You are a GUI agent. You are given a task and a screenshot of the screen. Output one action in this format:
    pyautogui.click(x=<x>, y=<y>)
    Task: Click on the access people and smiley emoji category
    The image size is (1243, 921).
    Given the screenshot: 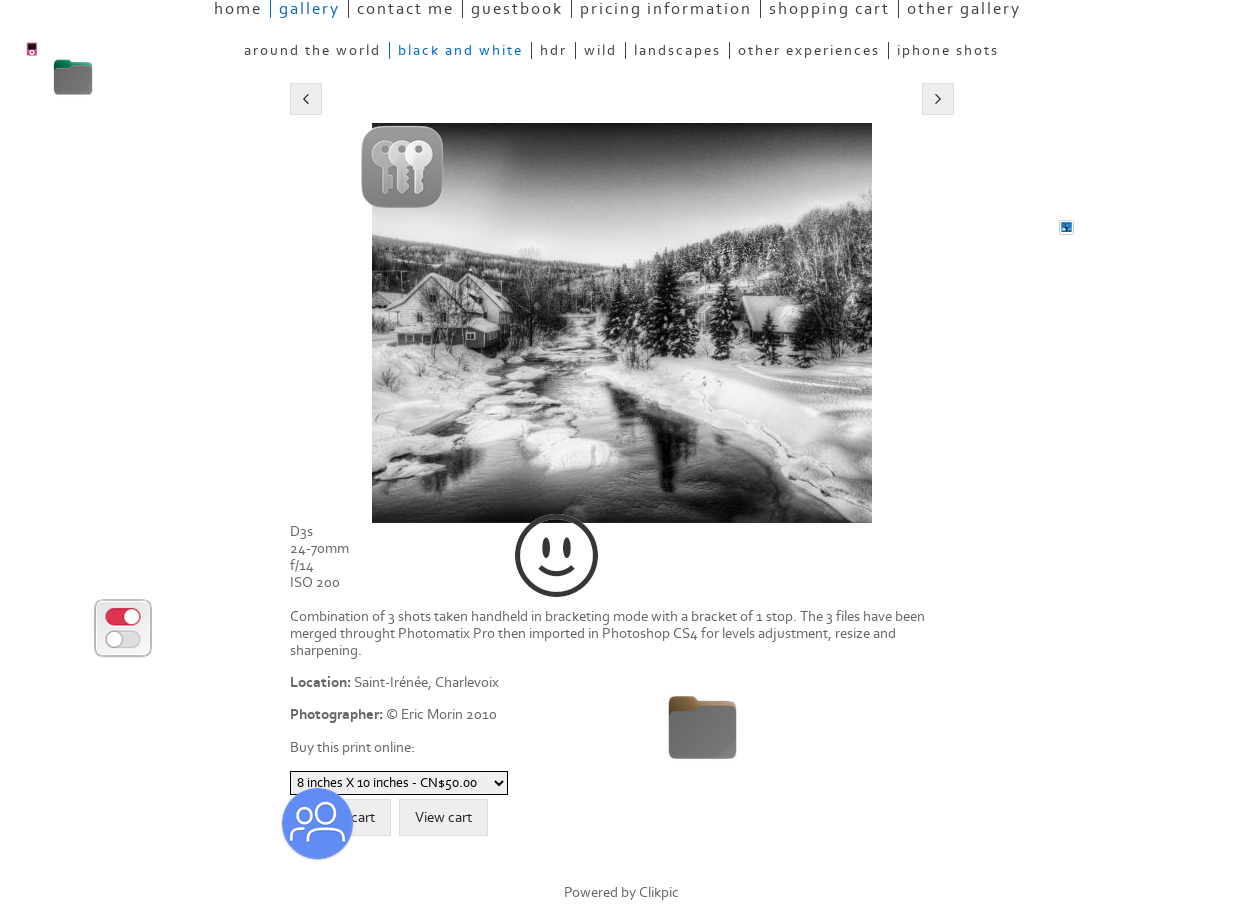 What is the action you would take?
    pyautogui.click(x=556, y=555)
    